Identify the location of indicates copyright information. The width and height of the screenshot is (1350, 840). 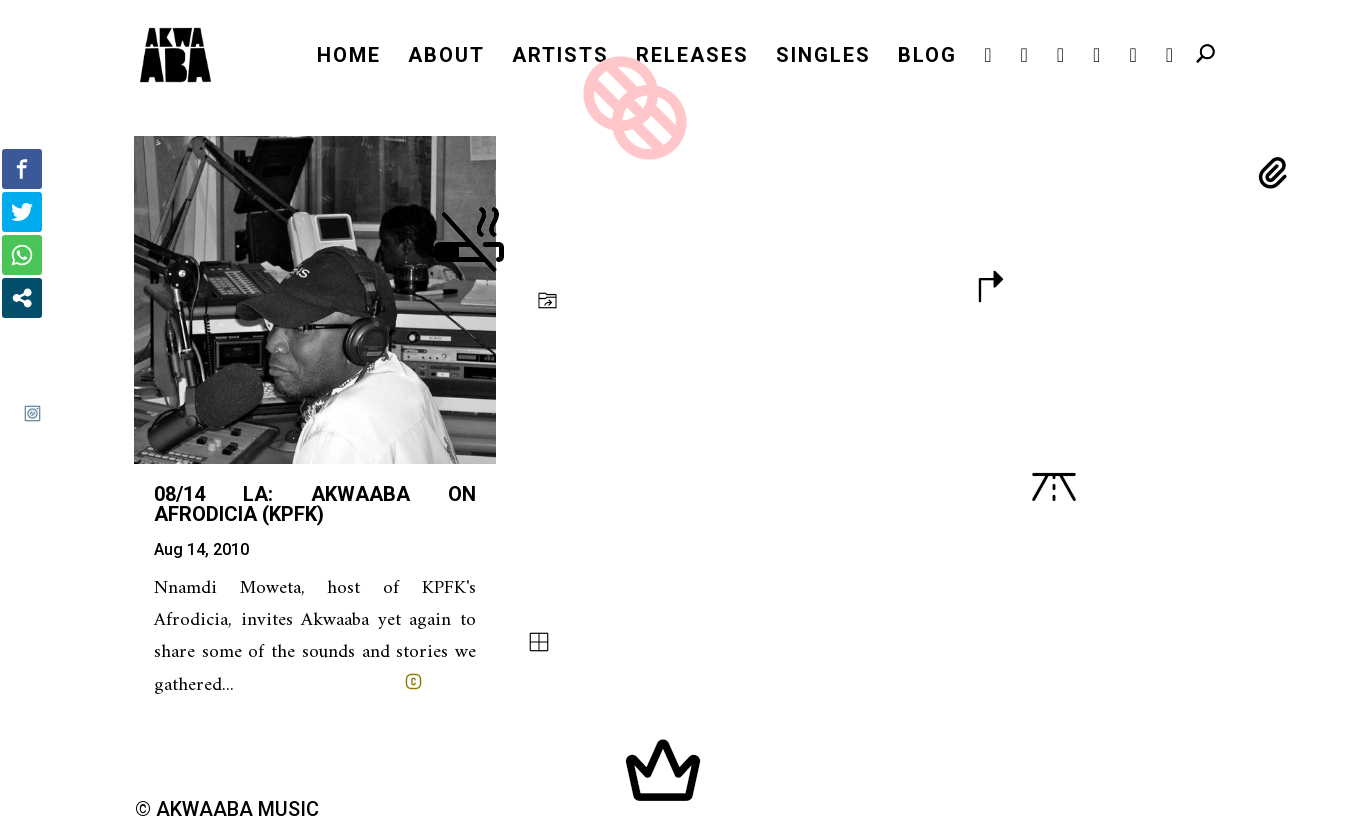
(413, 681).